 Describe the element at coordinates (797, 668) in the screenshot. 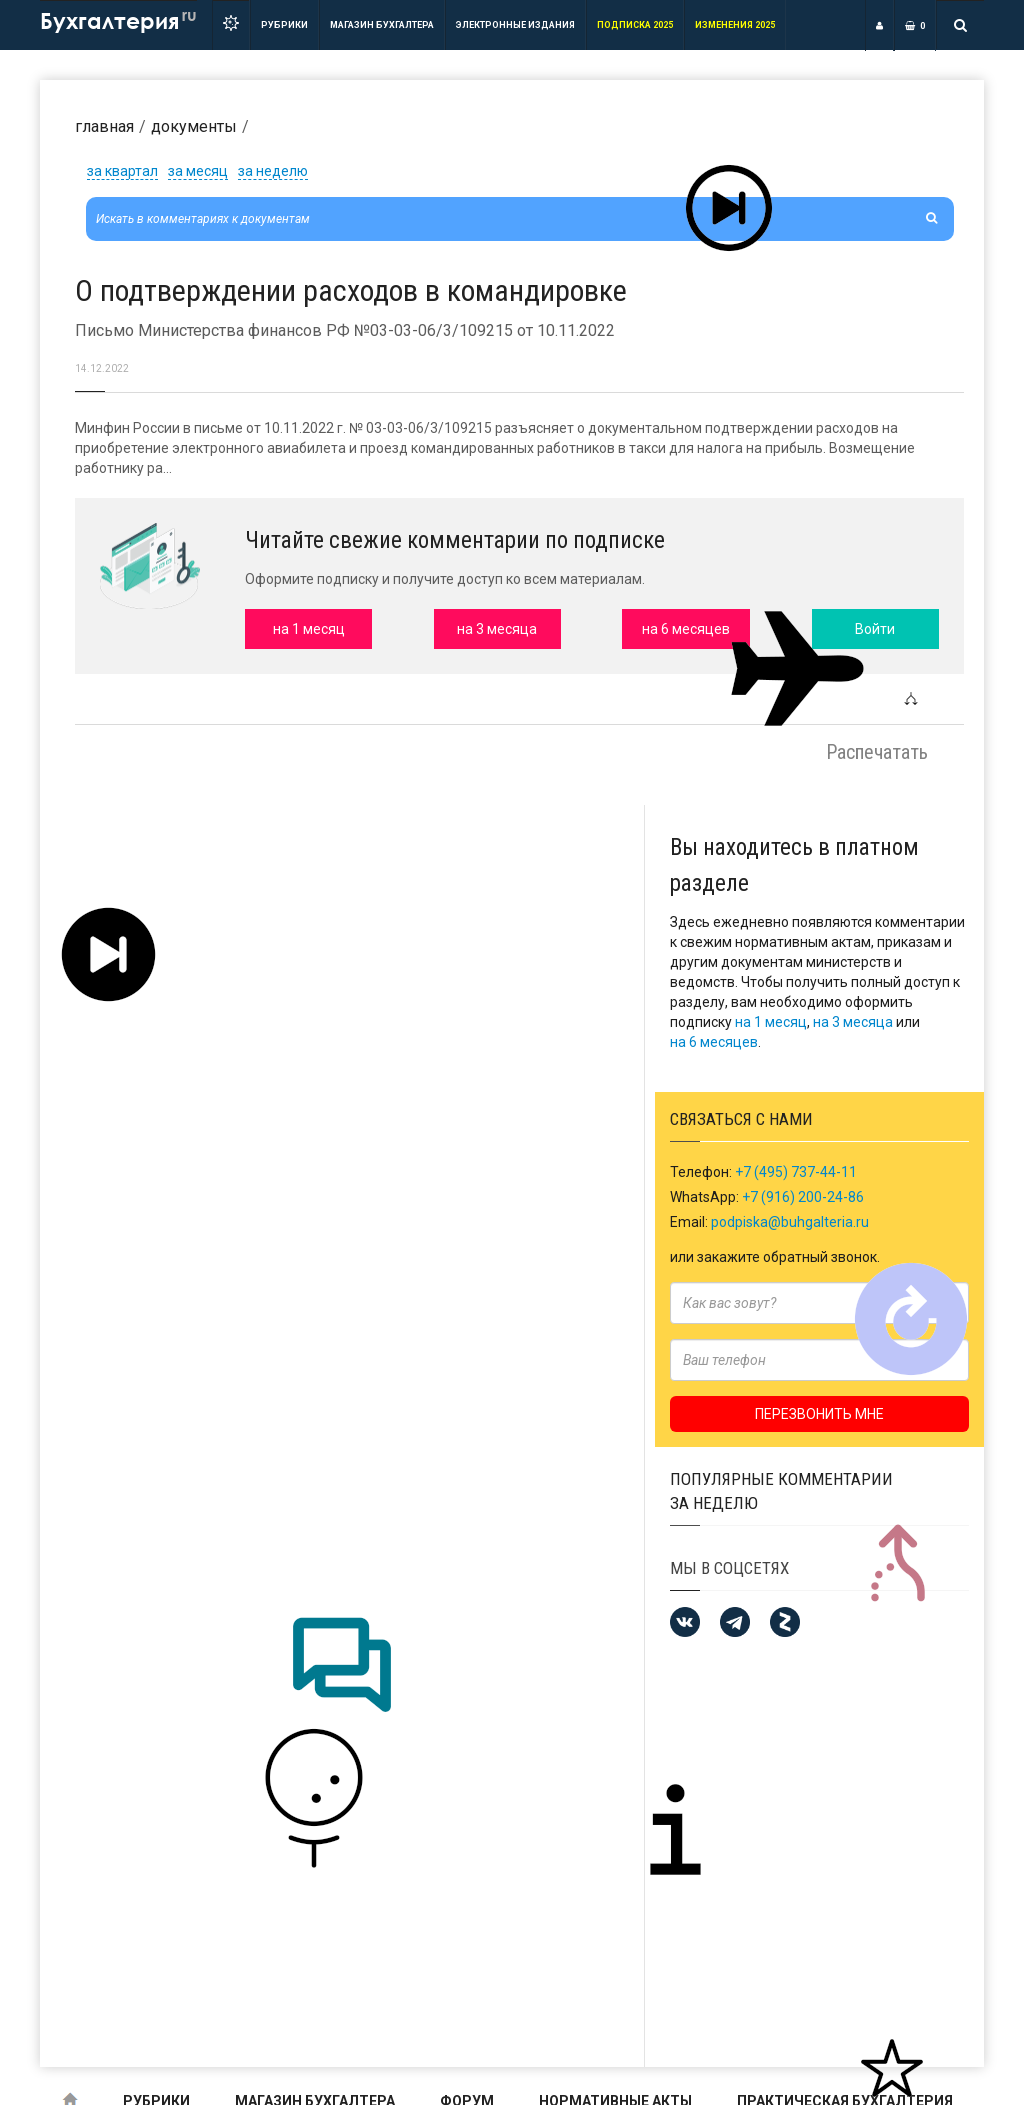

I see `enable airplane mode` at that location.